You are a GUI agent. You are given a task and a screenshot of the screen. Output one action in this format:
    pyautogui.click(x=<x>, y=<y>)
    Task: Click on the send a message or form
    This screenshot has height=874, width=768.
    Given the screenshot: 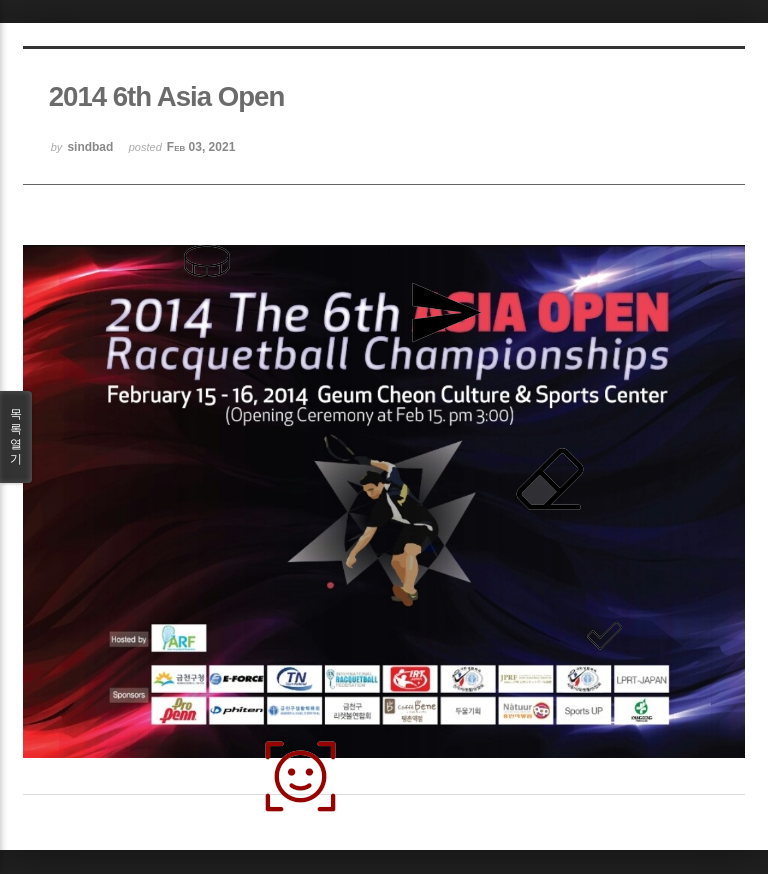 What is the action you would take?
    pyautogui.click(x=445, y=312)
    